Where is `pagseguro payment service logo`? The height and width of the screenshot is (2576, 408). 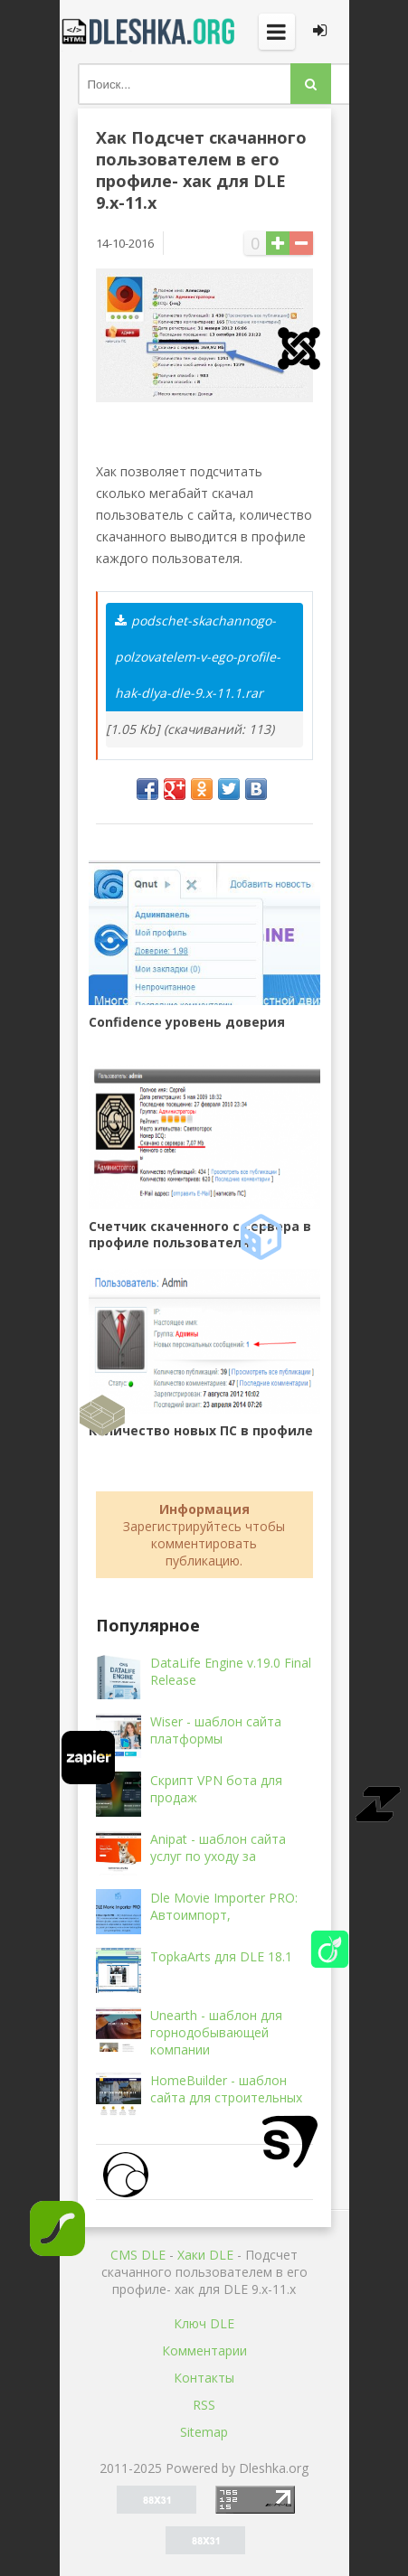 pagseguro payment service logo is located at coordinates (126, 2175).